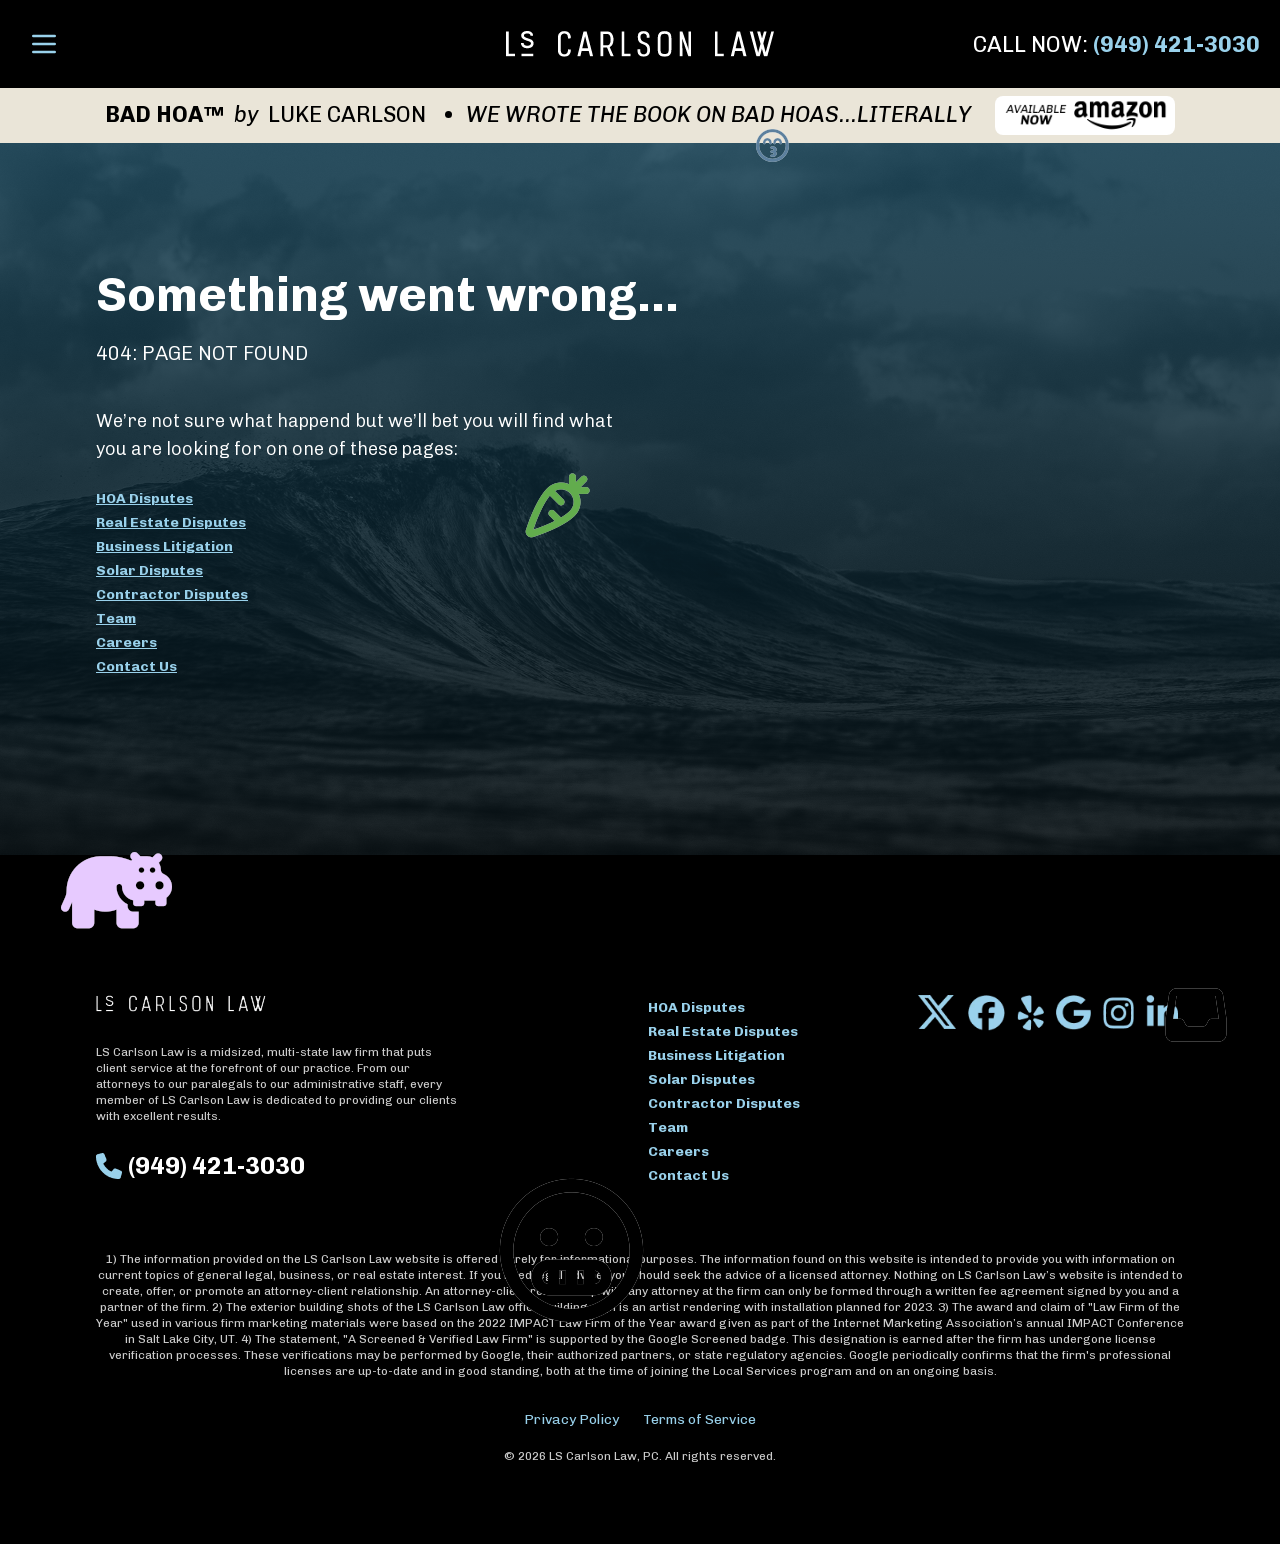 The width and height of the screenshot is (1280, 1544). I want to click on hippo animal icon, so click(116, 889).